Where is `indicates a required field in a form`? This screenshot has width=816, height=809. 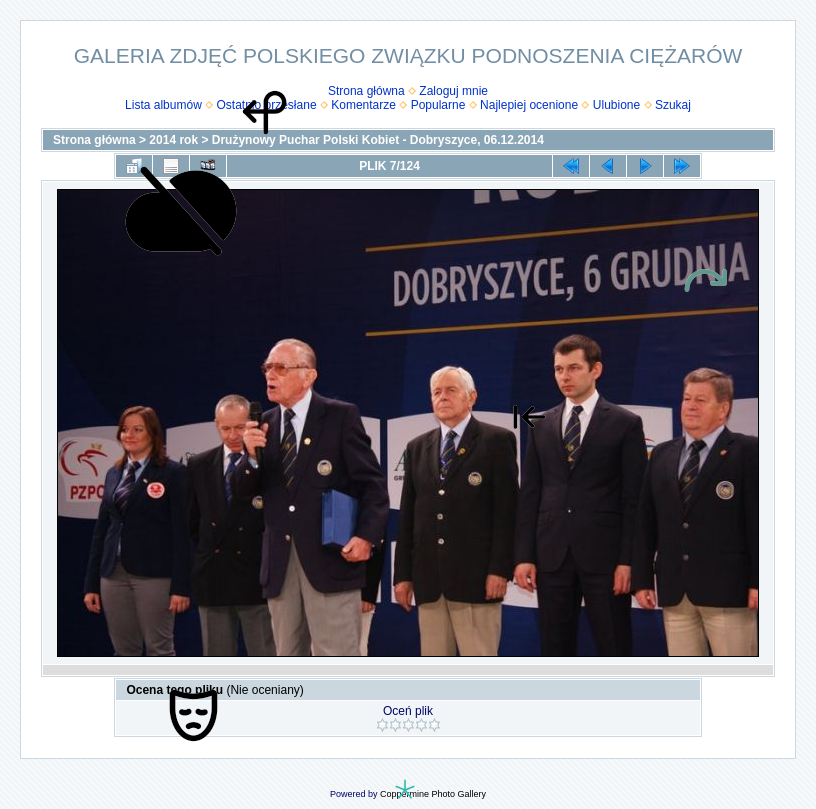
indicates a required field in a form is located at coordinates (405, 790).